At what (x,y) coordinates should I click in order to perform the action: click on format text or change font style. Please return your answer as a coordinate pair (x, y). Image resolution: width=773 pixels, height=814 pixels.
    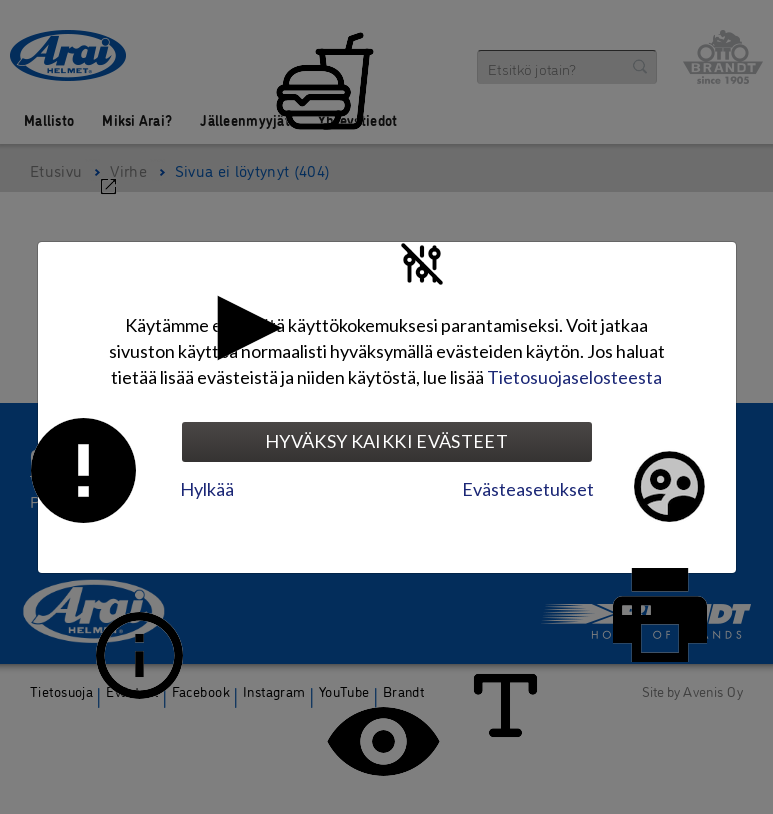
    Looking at the image, I should click on (505, 705).